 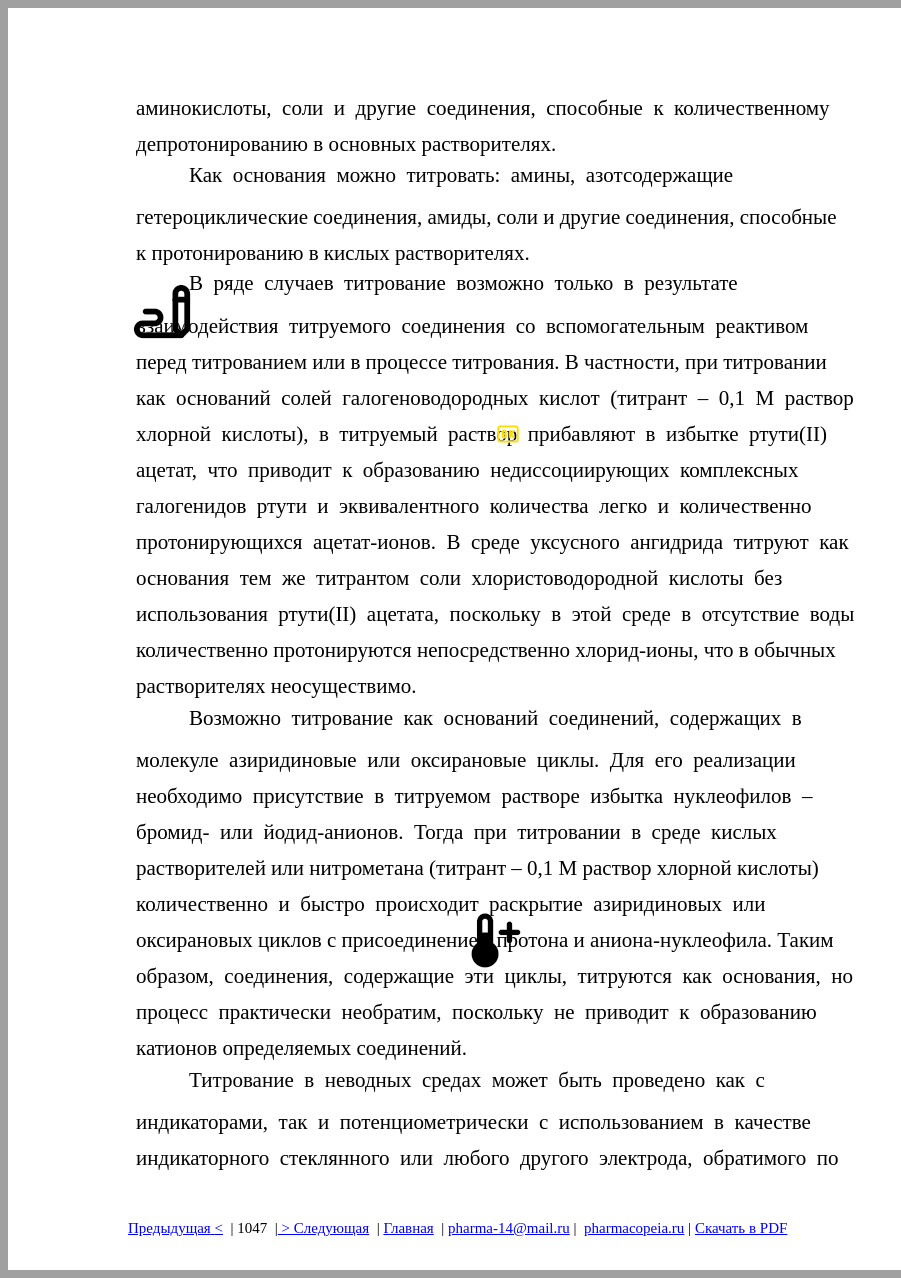 What do you see at coordinates (163, 314) in the screenshot?
I see `compose or write new content` at bounding box center [163, 314].